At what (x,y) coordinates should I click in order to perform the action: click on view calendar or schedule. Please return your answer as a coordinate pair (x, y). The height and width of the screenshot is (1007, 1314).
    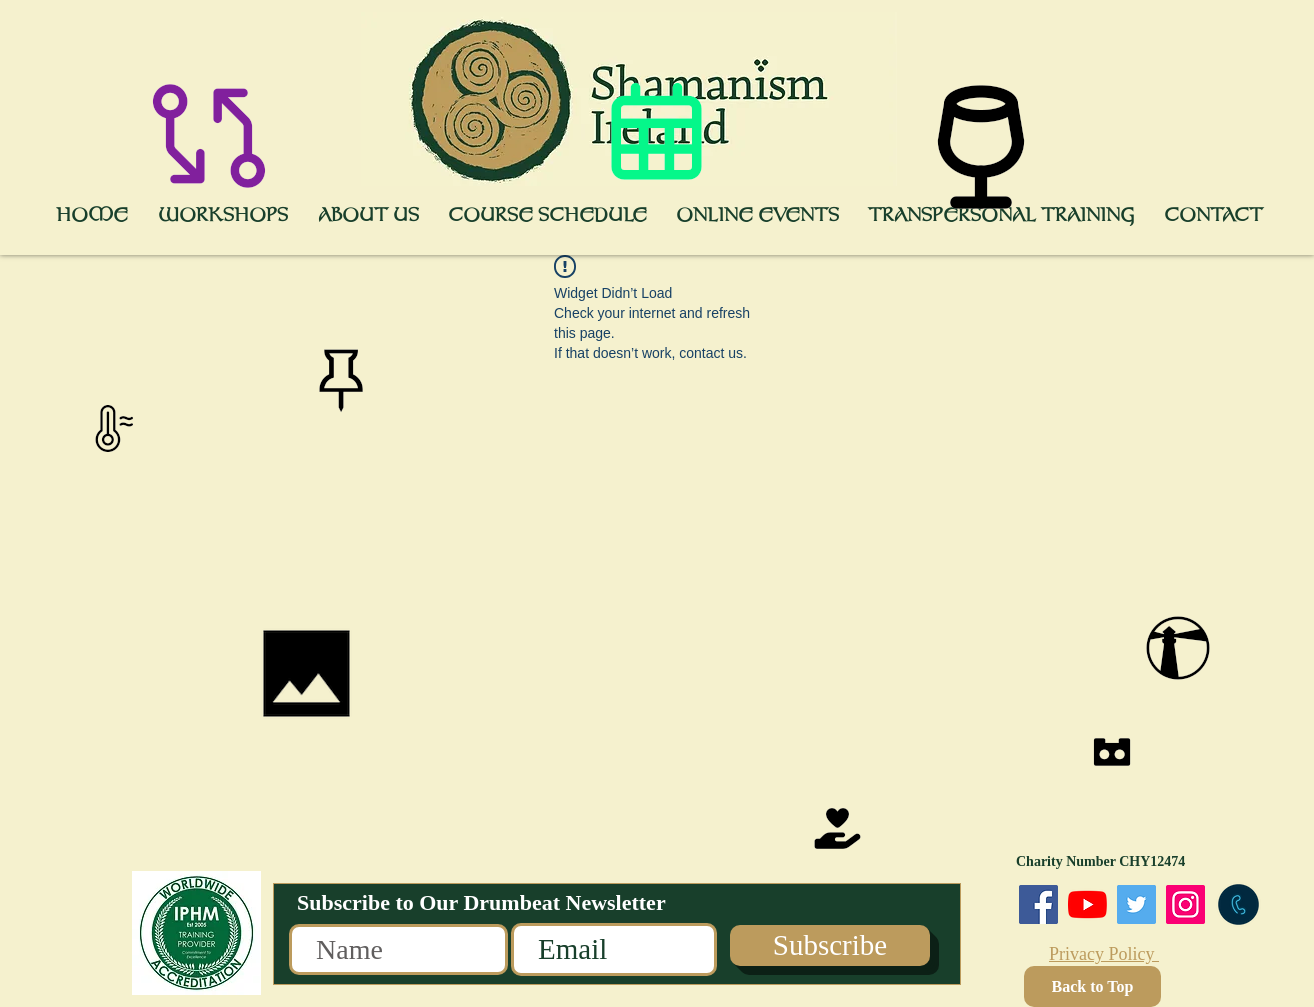
    Looking at the image, I should click on (656, 134).